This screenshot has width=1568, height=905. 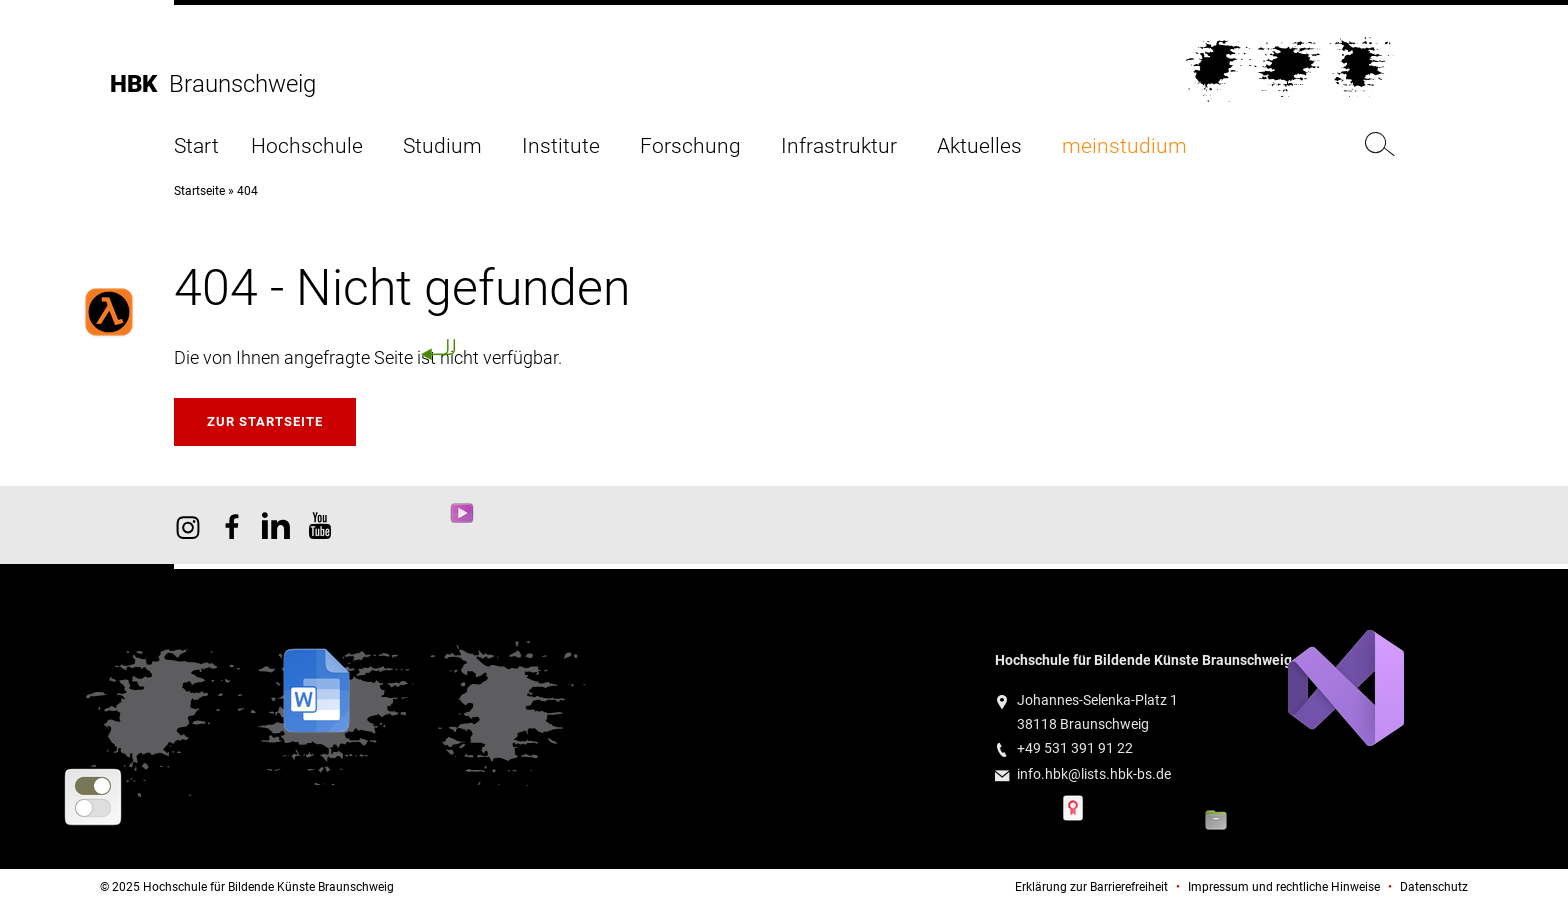 I want to click on microsoft word document file, so click(x=316, y=690).